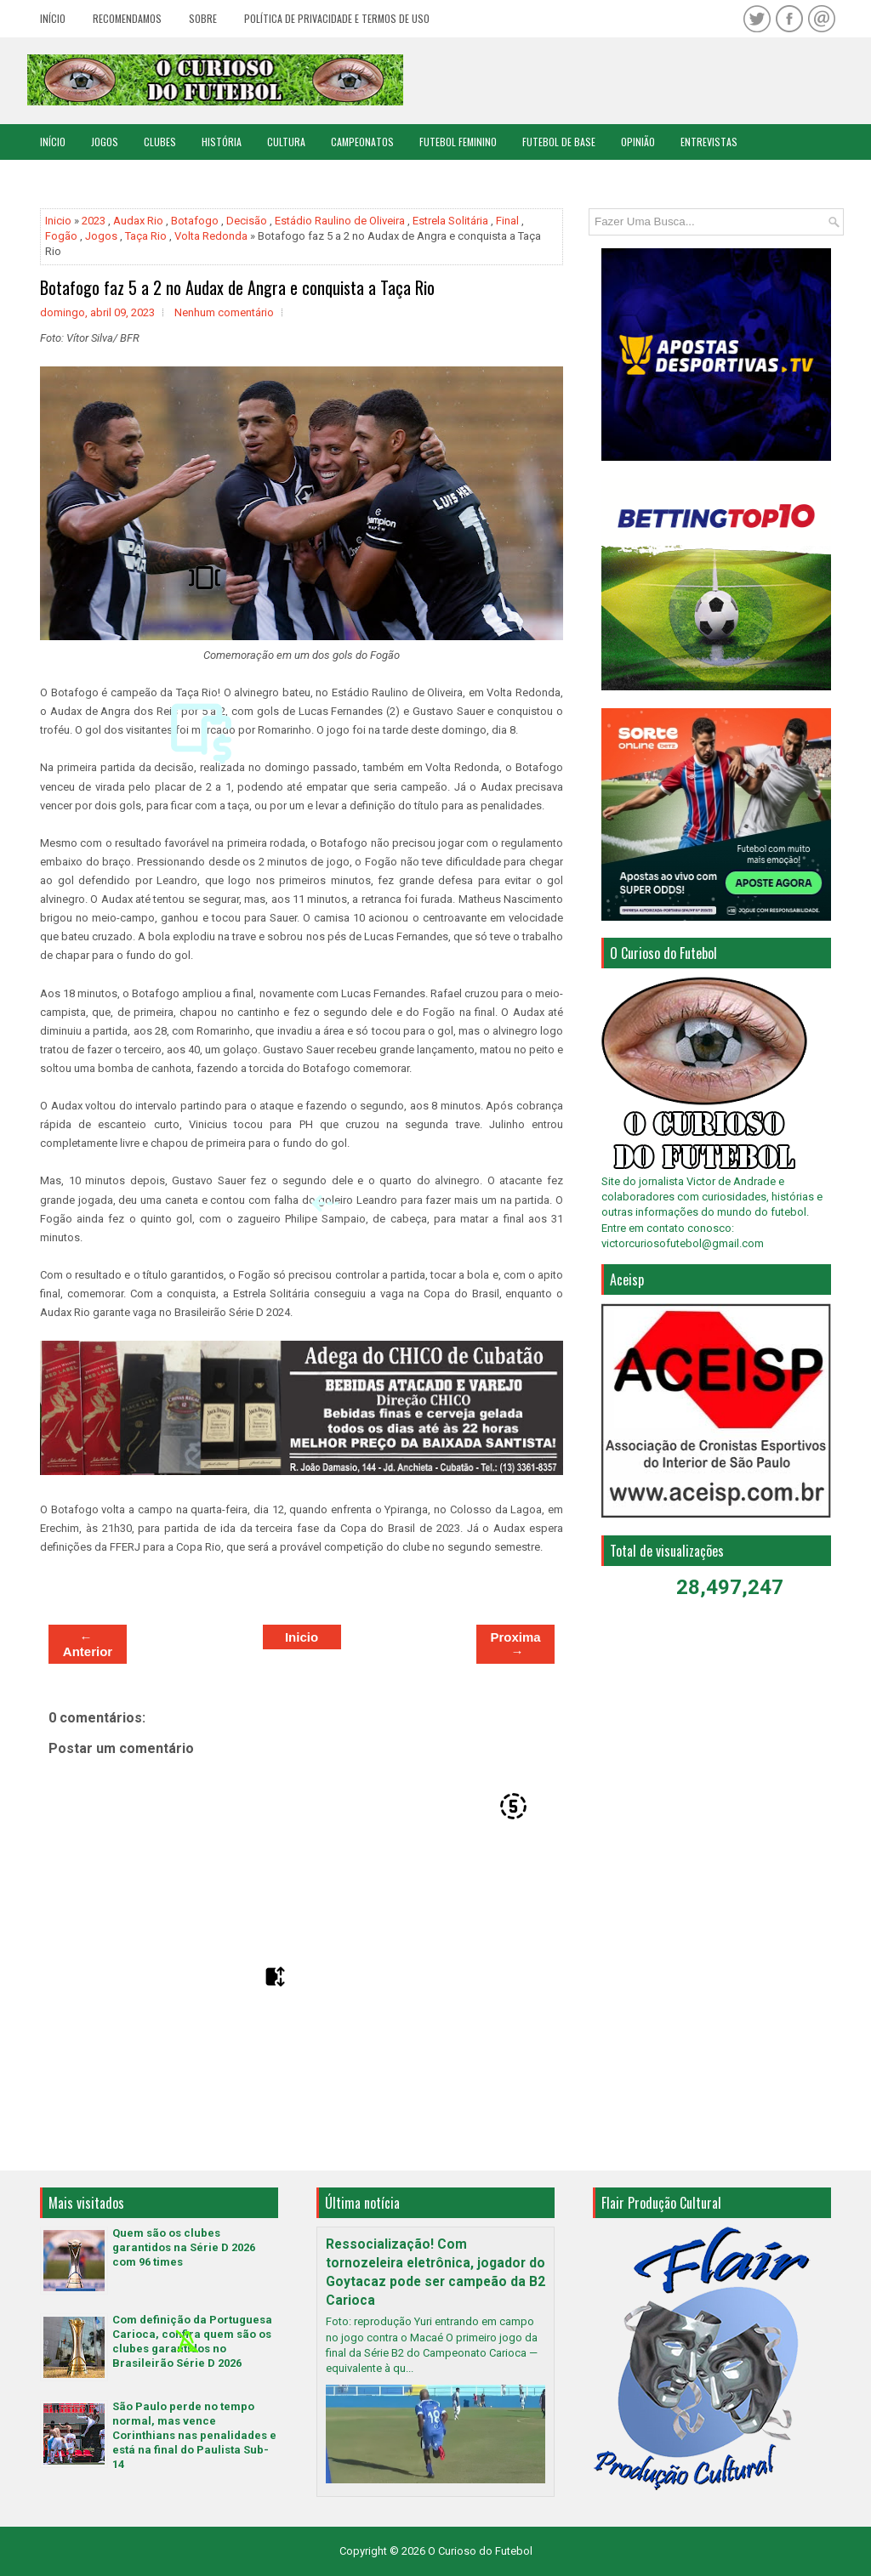 The height and width of the screenshot is (2576, 871). What do you see at coordinates (204, 577) in the screenshot?
I see `navigate through a horizontal image carousel` at bounding box center [204, 577].